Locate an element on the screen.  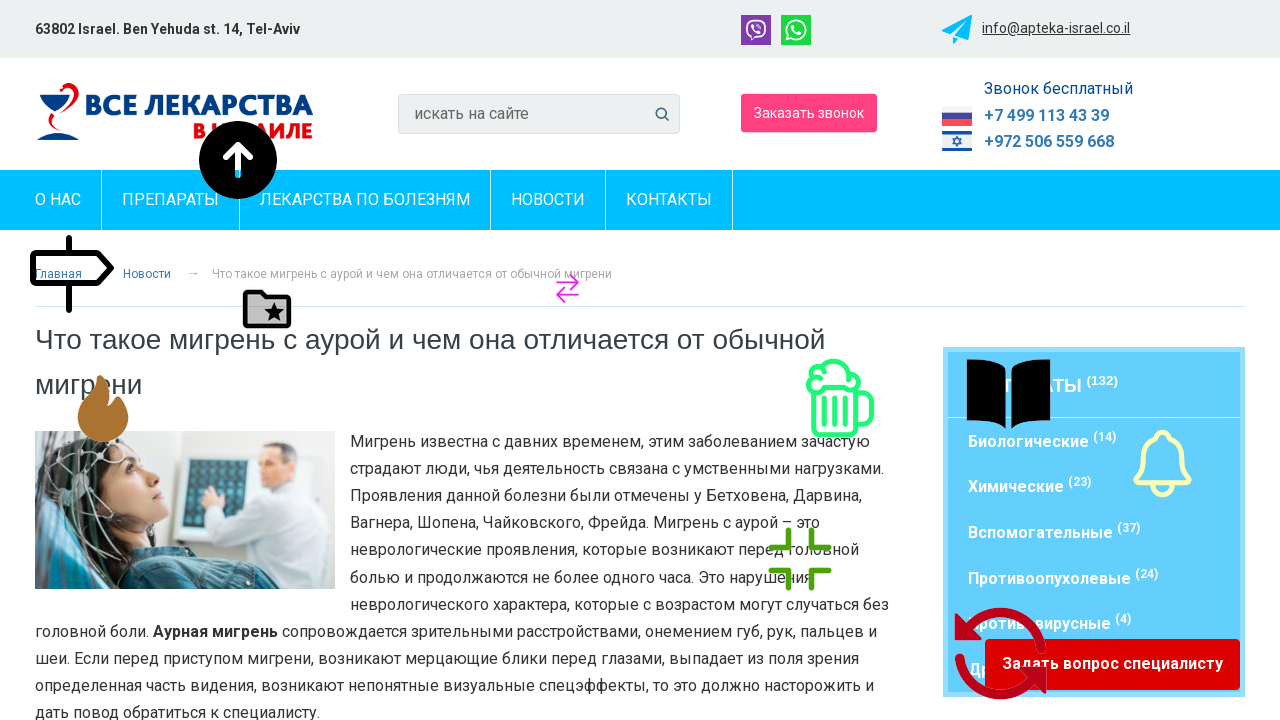
view your notifications is located at coordinates (1162, 463).